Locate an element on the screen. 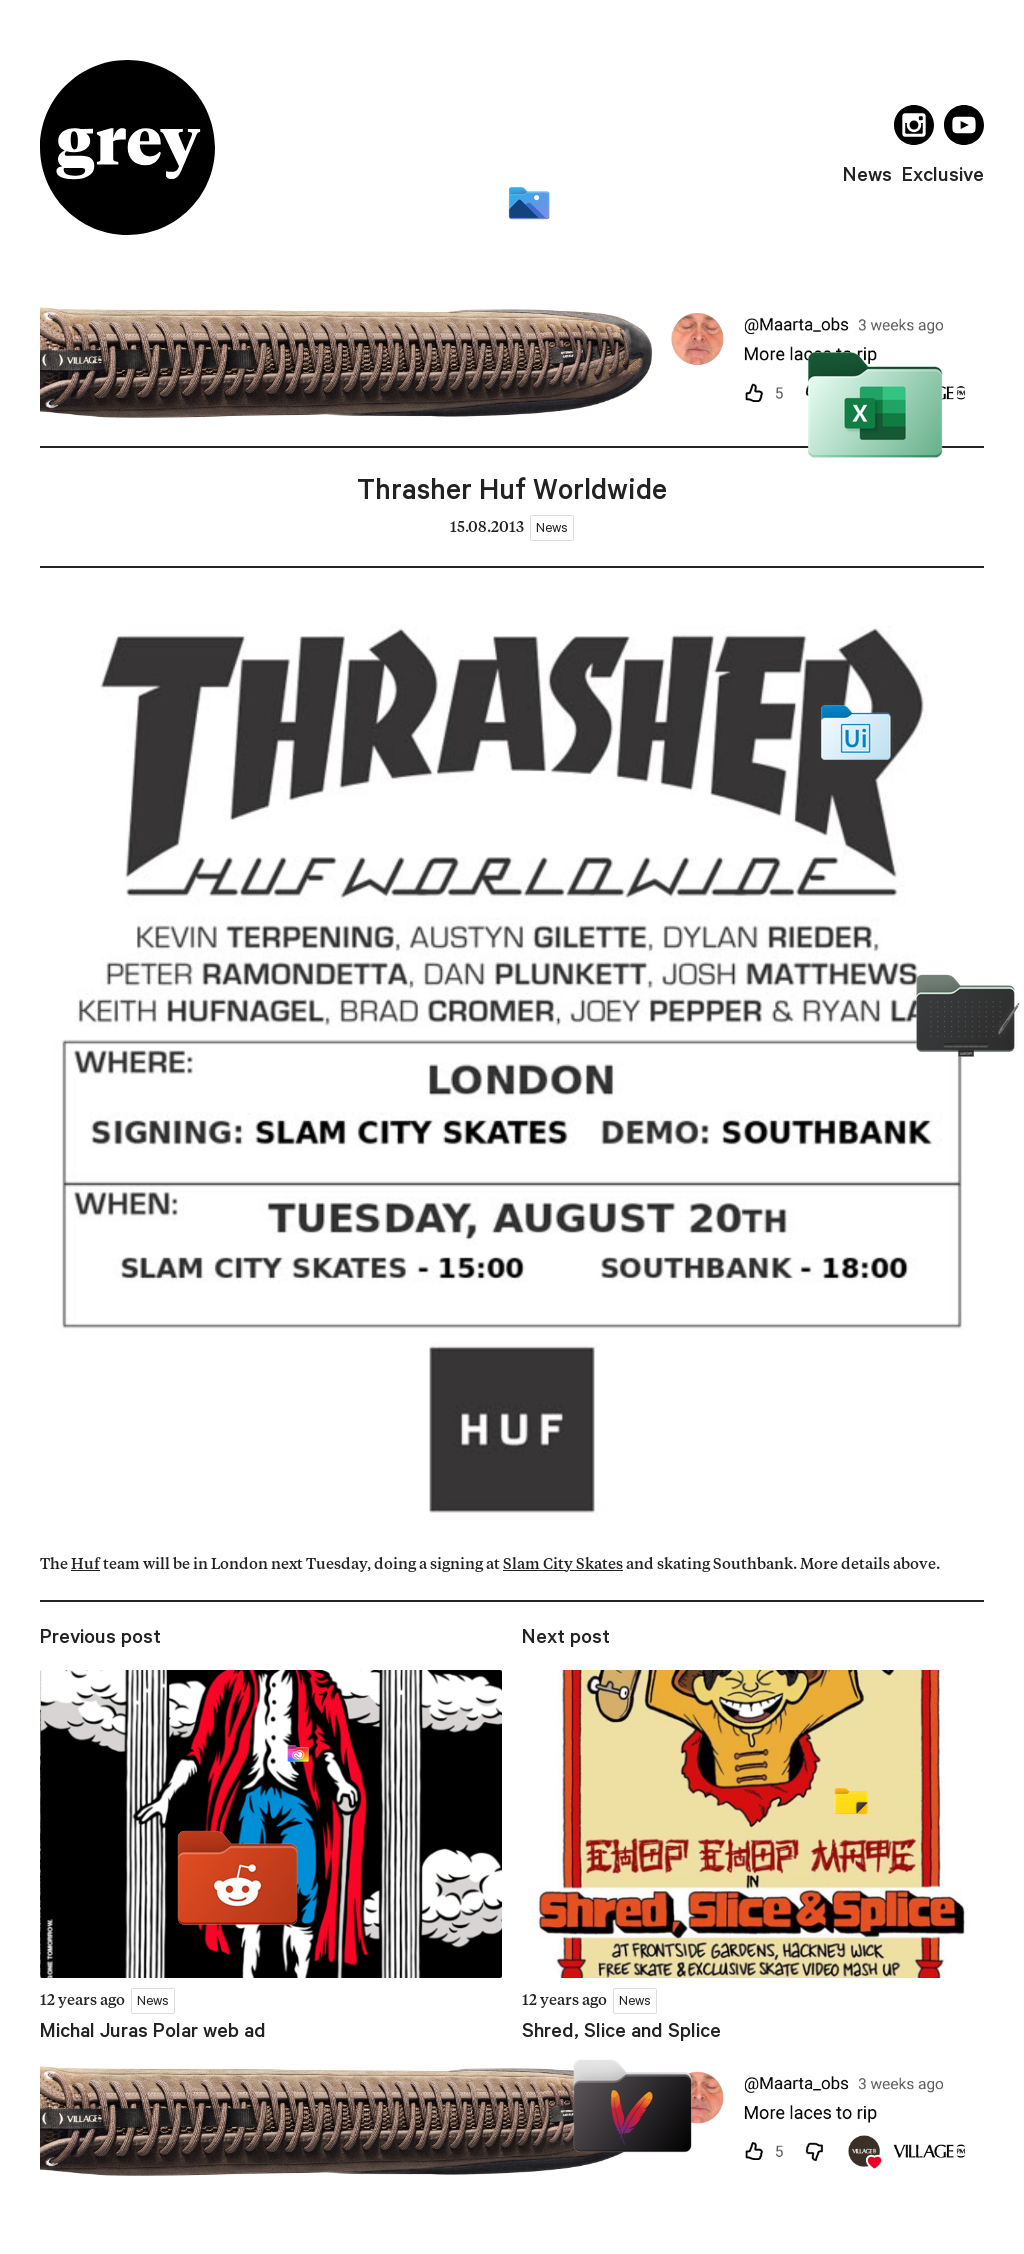 Image resolution: width=1024 pixels, height=2254 pixels. folder containing saved reddit content is located at coordinates (237, 1881).